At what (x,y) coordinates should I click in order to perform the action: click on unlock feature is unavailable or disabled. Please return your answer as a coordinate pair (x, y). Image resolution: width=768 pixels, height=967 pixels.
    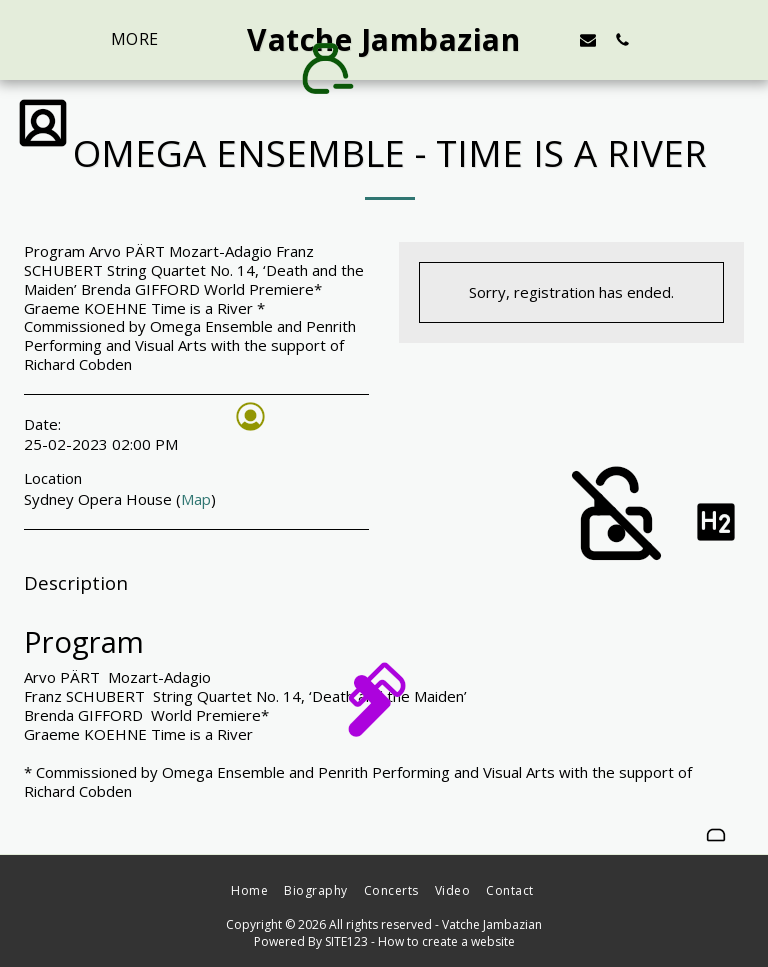
    Looking at the image, I should click on (616, 515).